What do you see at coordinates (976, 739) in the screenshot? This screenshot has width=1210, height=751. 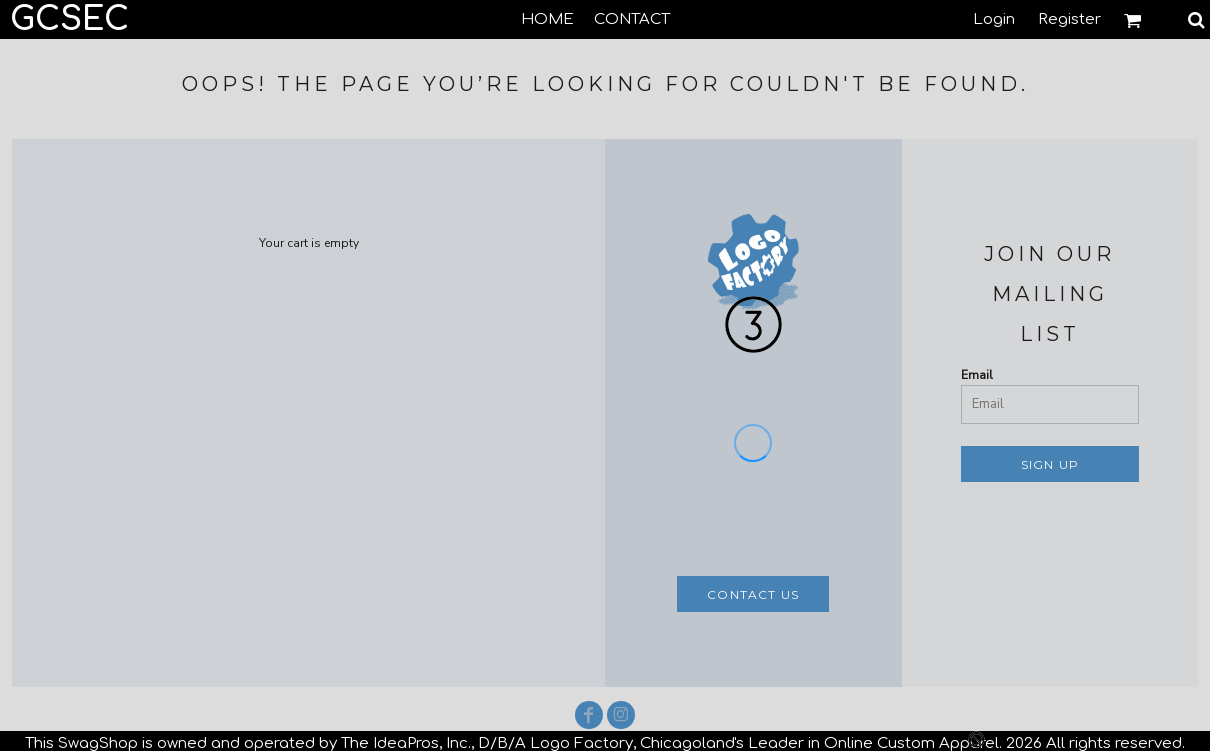 I see `indicates a blocked or prohibited action` at bounding box center [976, 739].